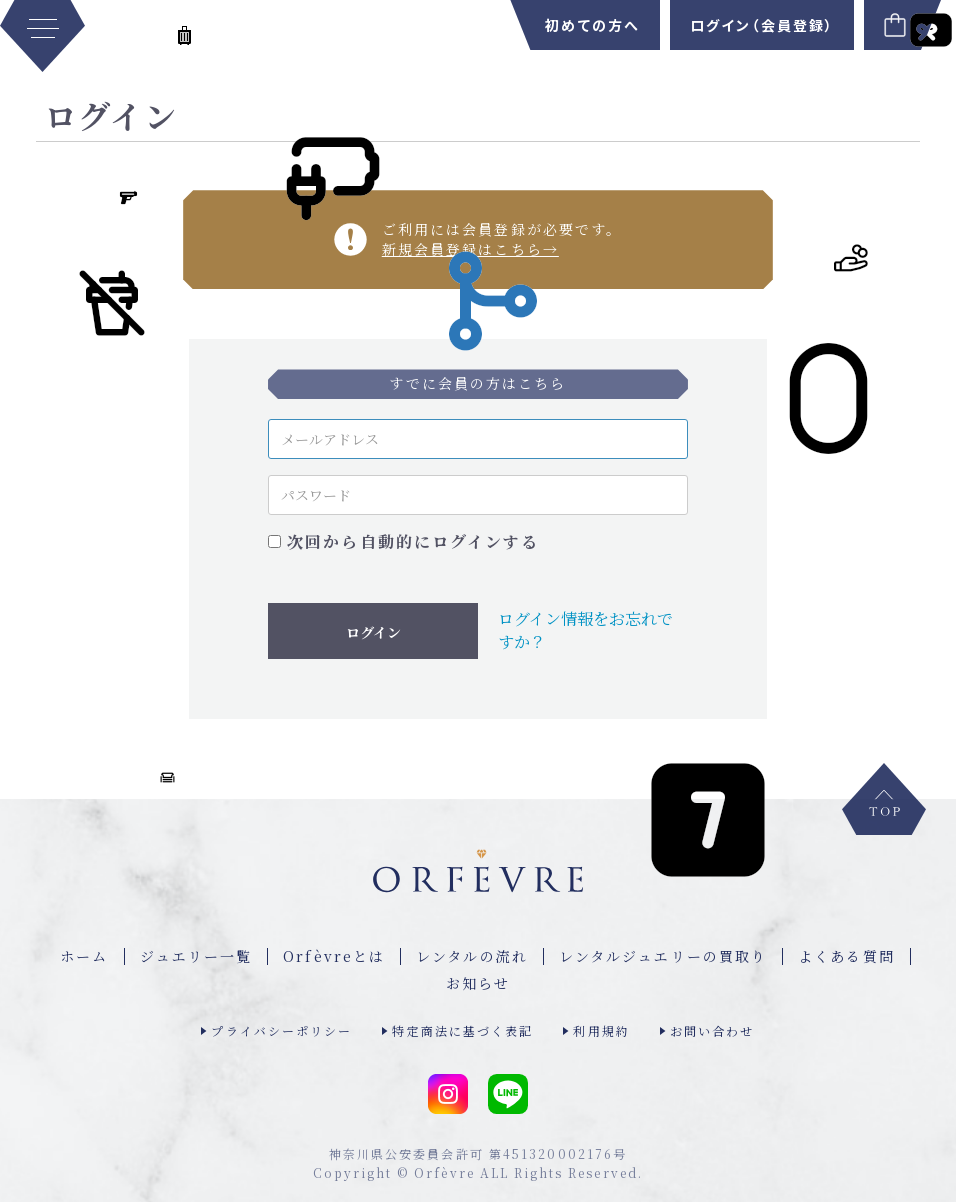 Image resolution: width=956 pixels, height=1202 pixels. Describe the element at coordinates (852, 259) in the screenshot. I see `make a payment or donation` at that location.